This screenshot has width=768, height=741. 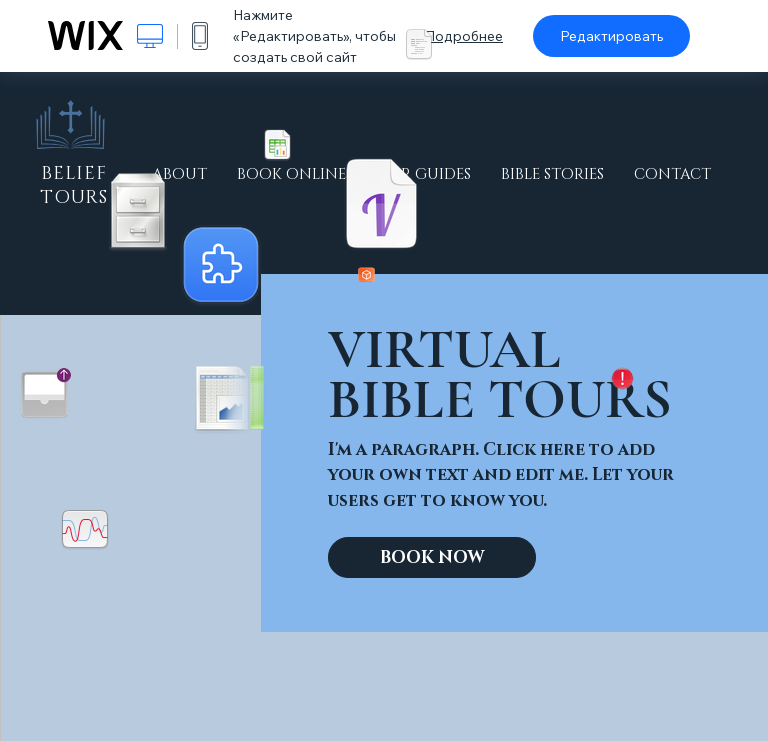 I want to click on vala programming language source file, so click(x=381, y=203).